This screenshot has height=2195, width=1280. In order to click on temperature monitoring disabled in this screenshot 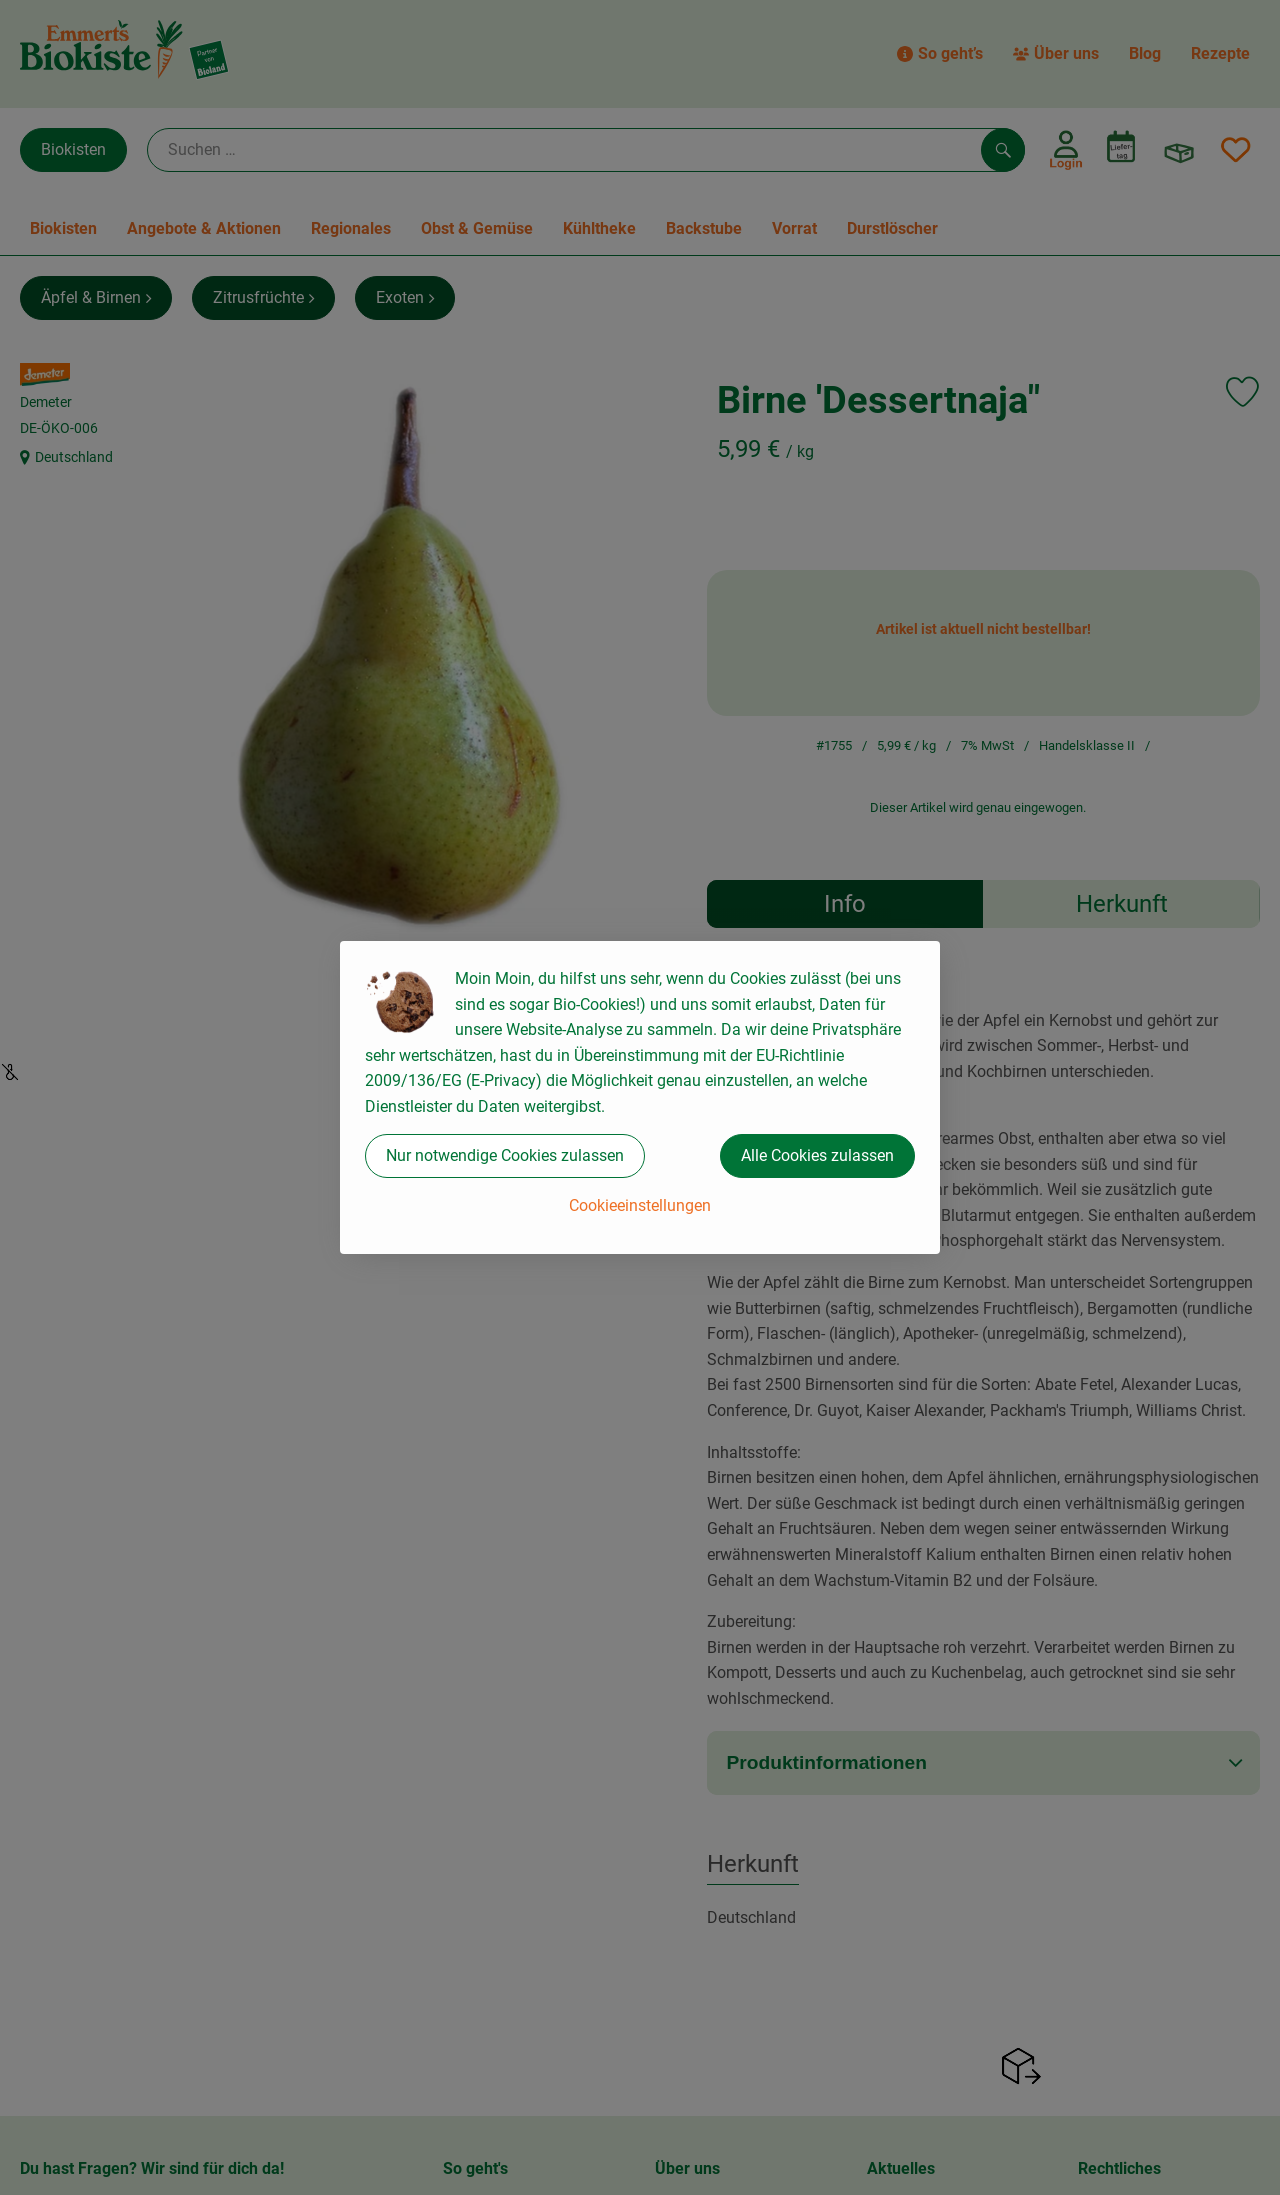, I will do `click(10, 1072)`.